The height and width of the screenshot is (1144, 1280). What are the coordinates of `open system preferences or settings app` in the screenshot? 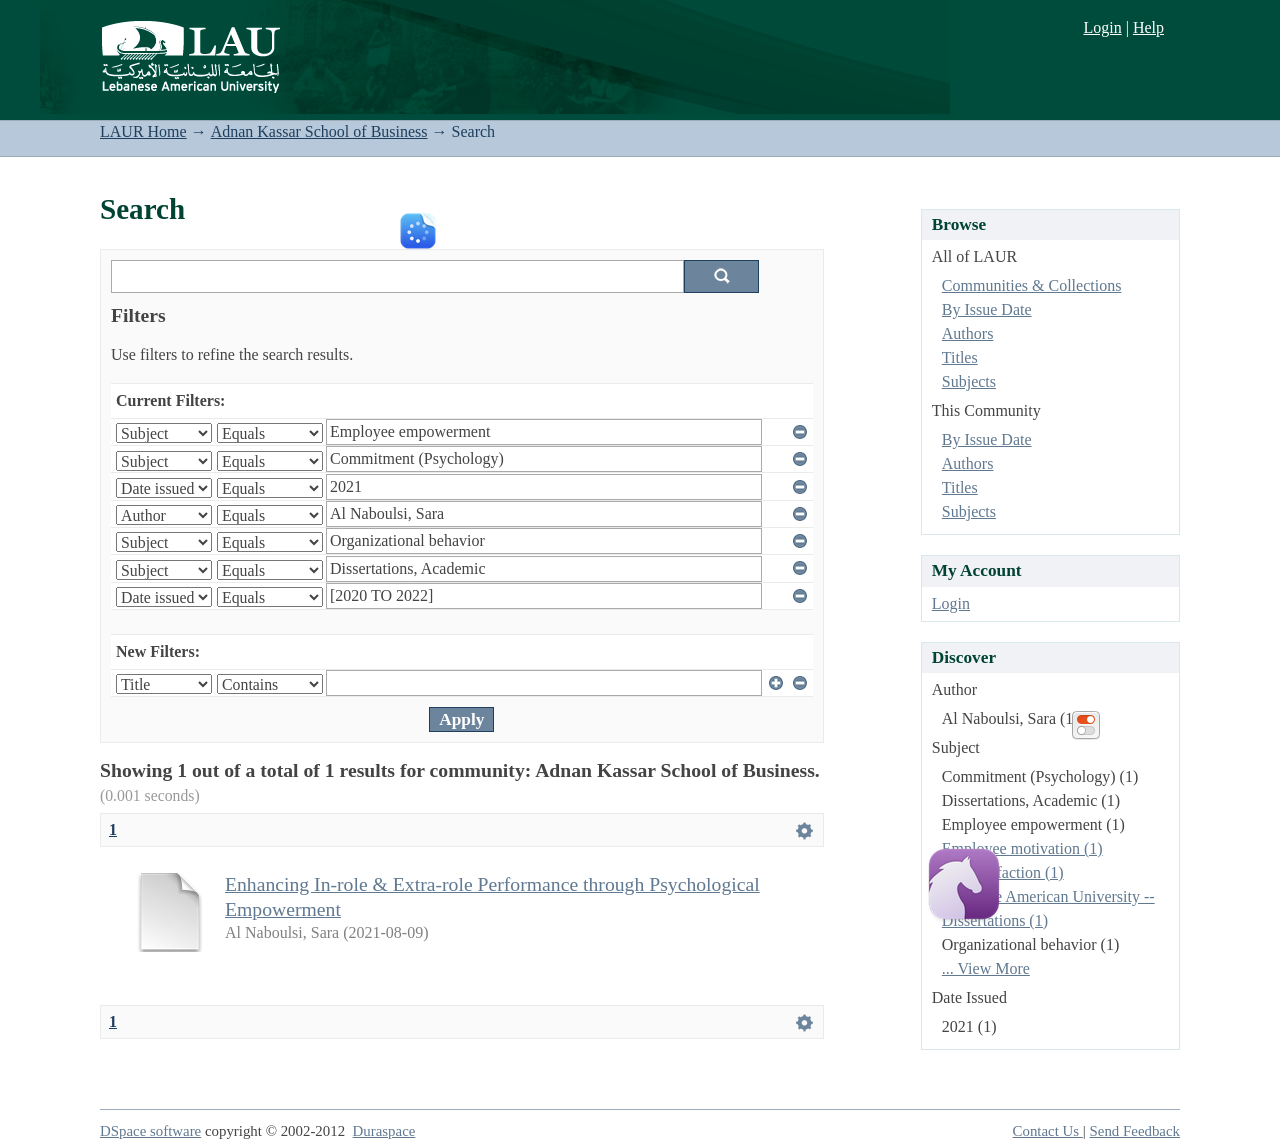 It's located at (418, 231).